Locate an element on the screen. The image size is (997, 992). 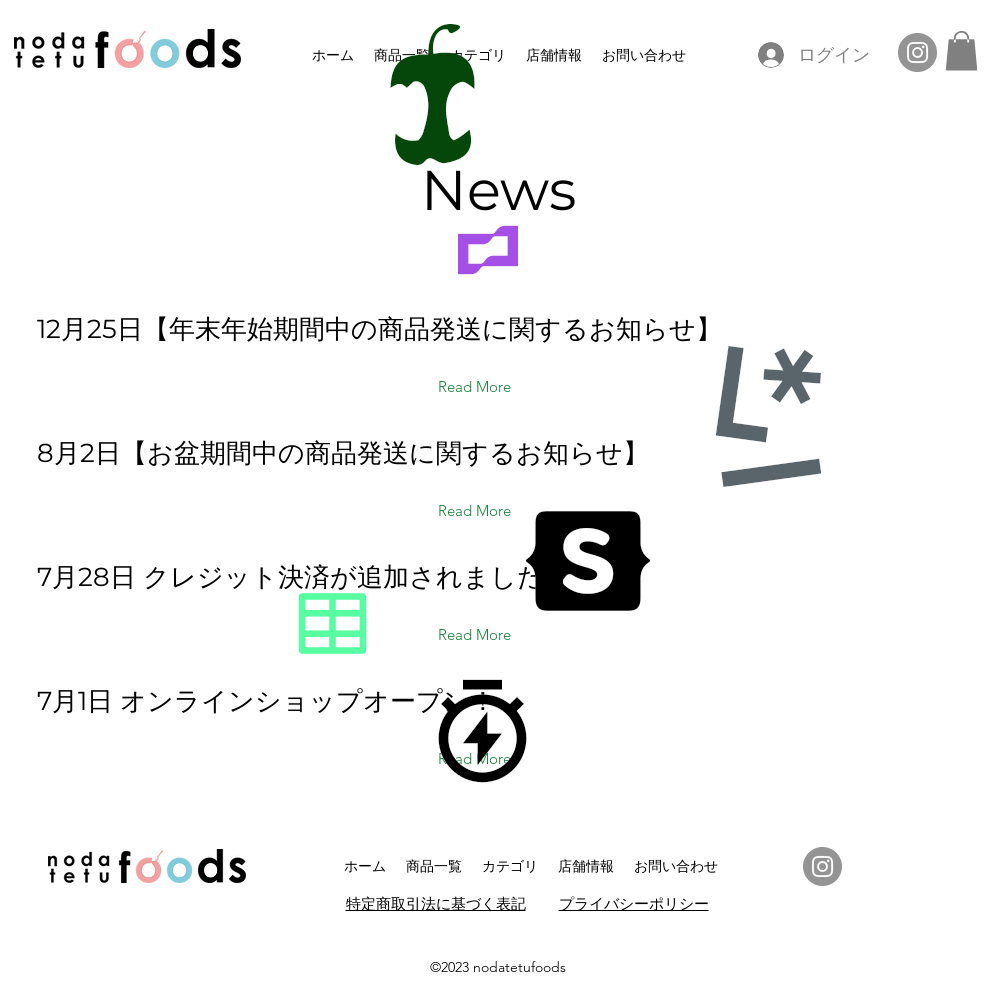
nf-core bioinformatics workflow community logo is located at coordinates (432, 94).